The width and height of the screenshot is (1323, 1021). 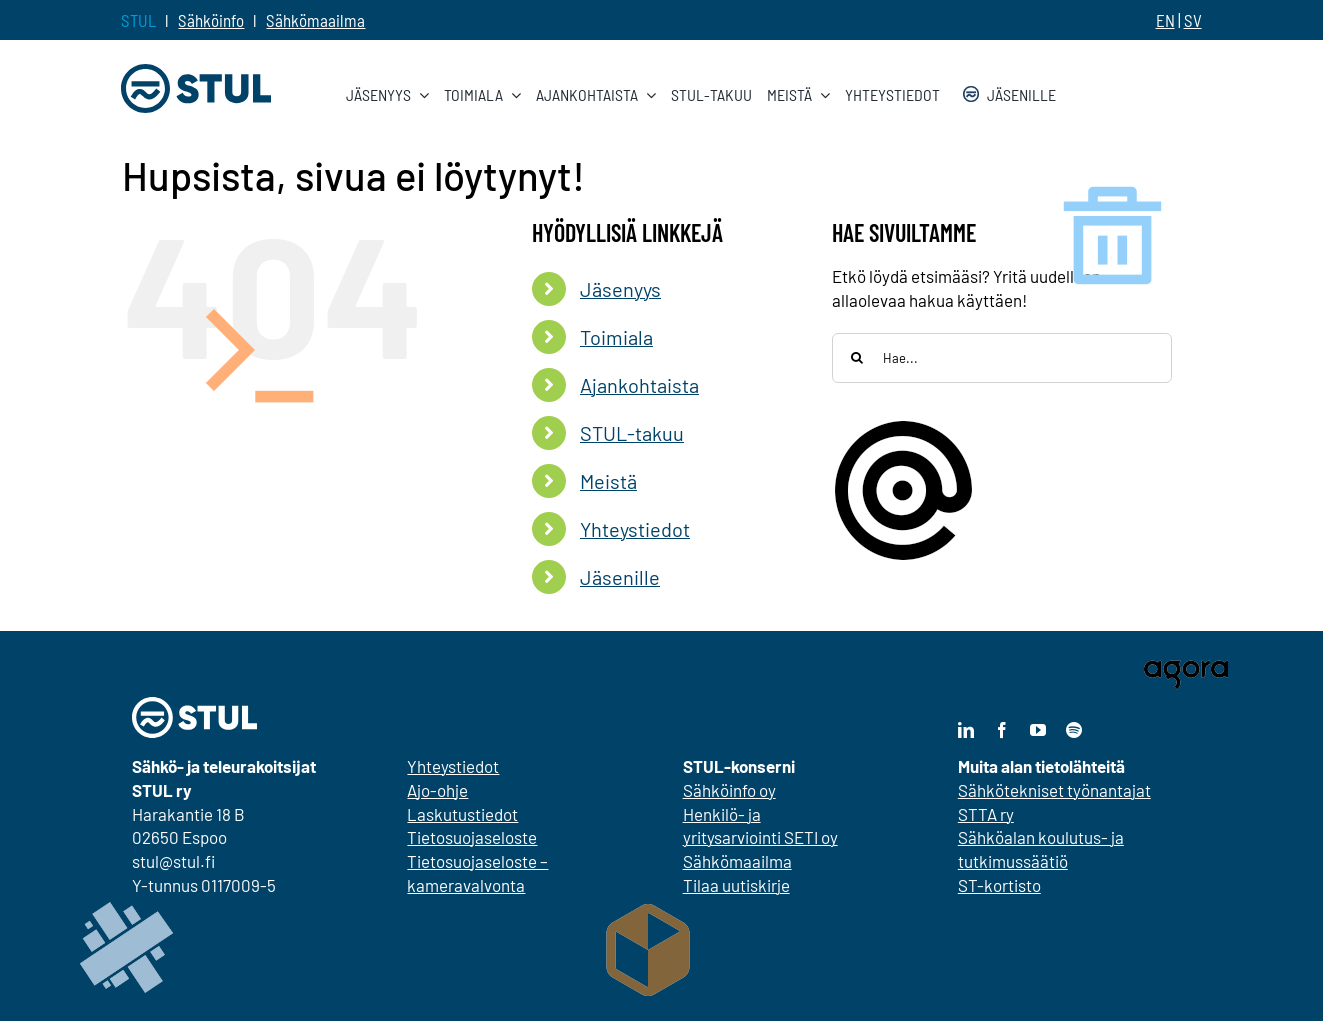 What do you see at coordinates (1112, 235) in the screenshot?
I see `delete selected item` at bounding box center [1112, 235].